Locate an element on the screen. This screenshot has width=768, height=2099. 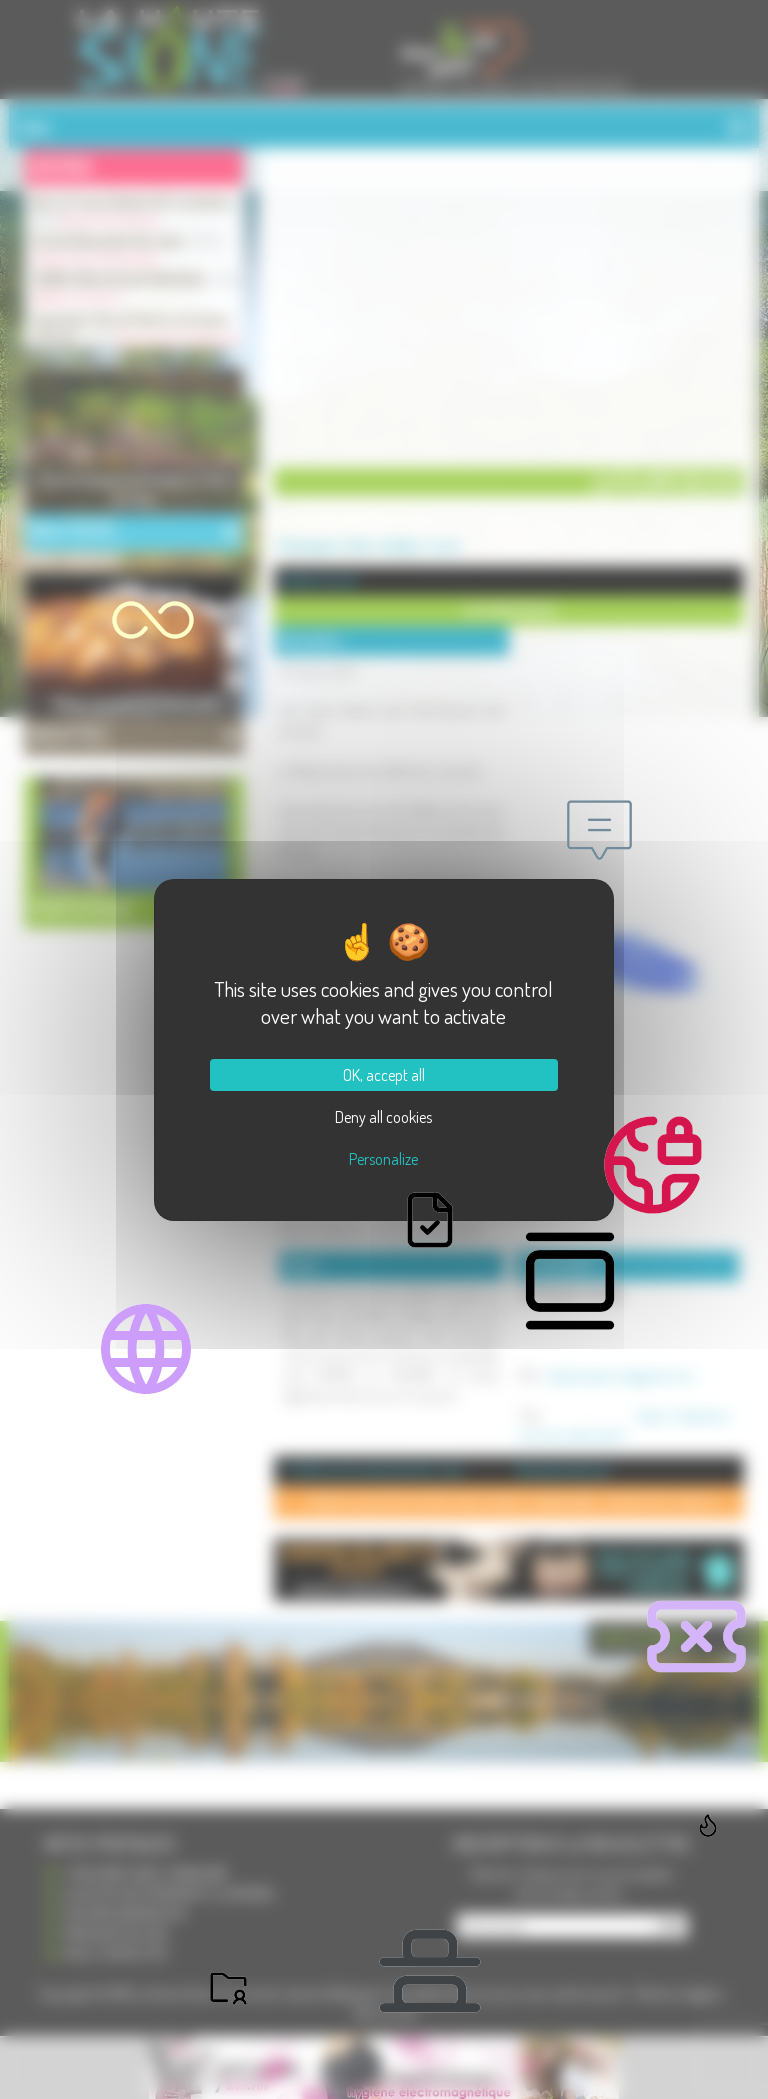
switch to global or worldwide view is located at coordinates (146, 1349).